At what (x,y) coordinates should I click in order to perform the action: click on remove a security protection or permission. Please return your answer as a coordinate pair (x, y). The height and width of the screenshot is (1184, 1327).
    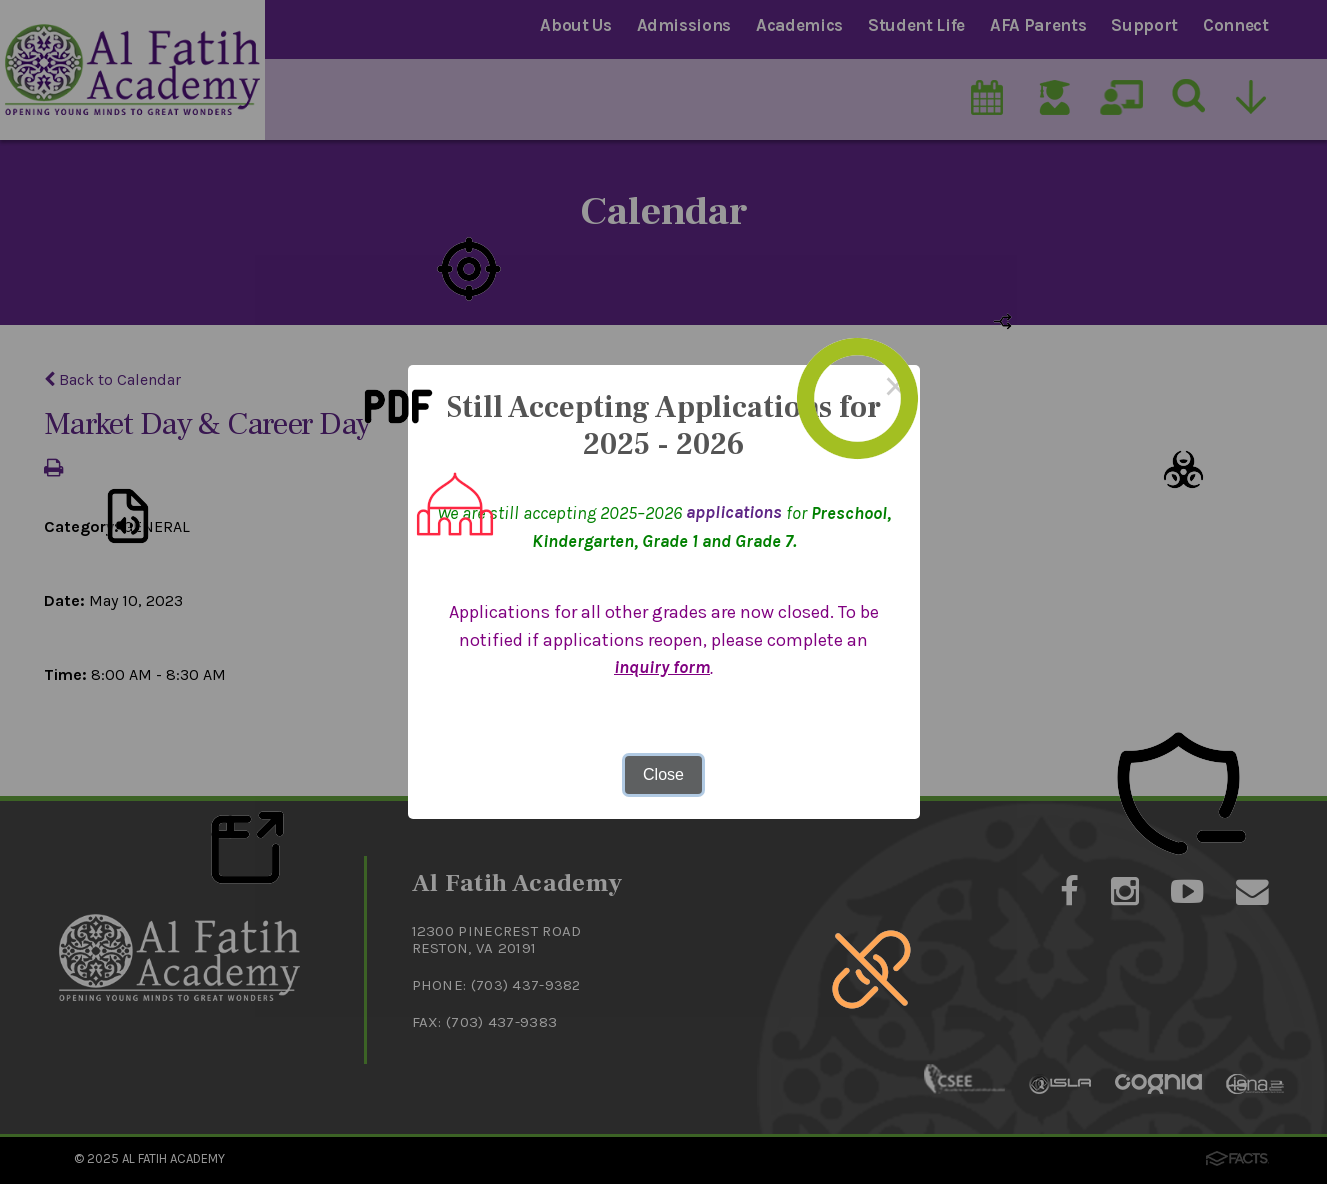
    Looking at the image, I should click on (1178, 793).